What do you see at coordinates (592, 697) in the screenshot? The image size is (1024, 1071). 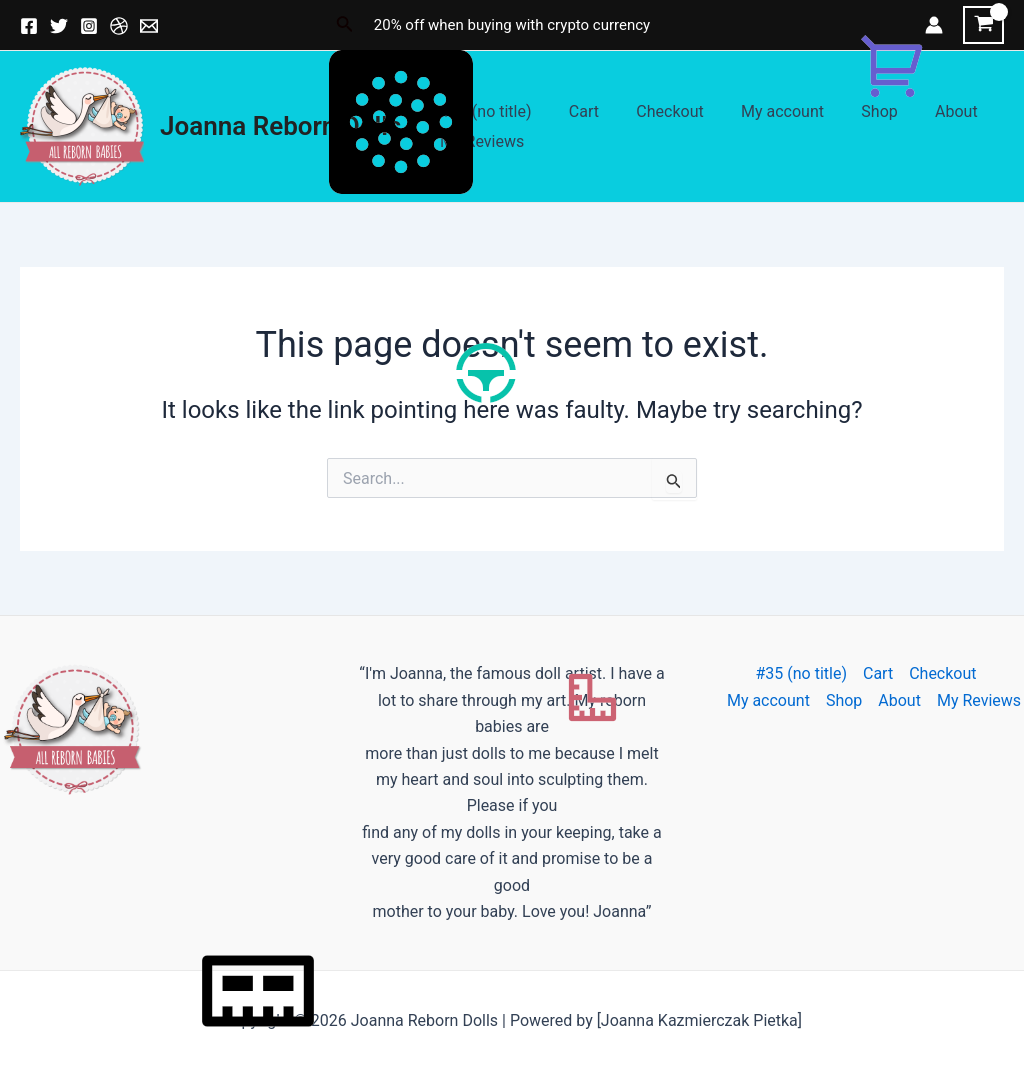 I see `access measurement or ruler tool` at bounding box center [592, 697].